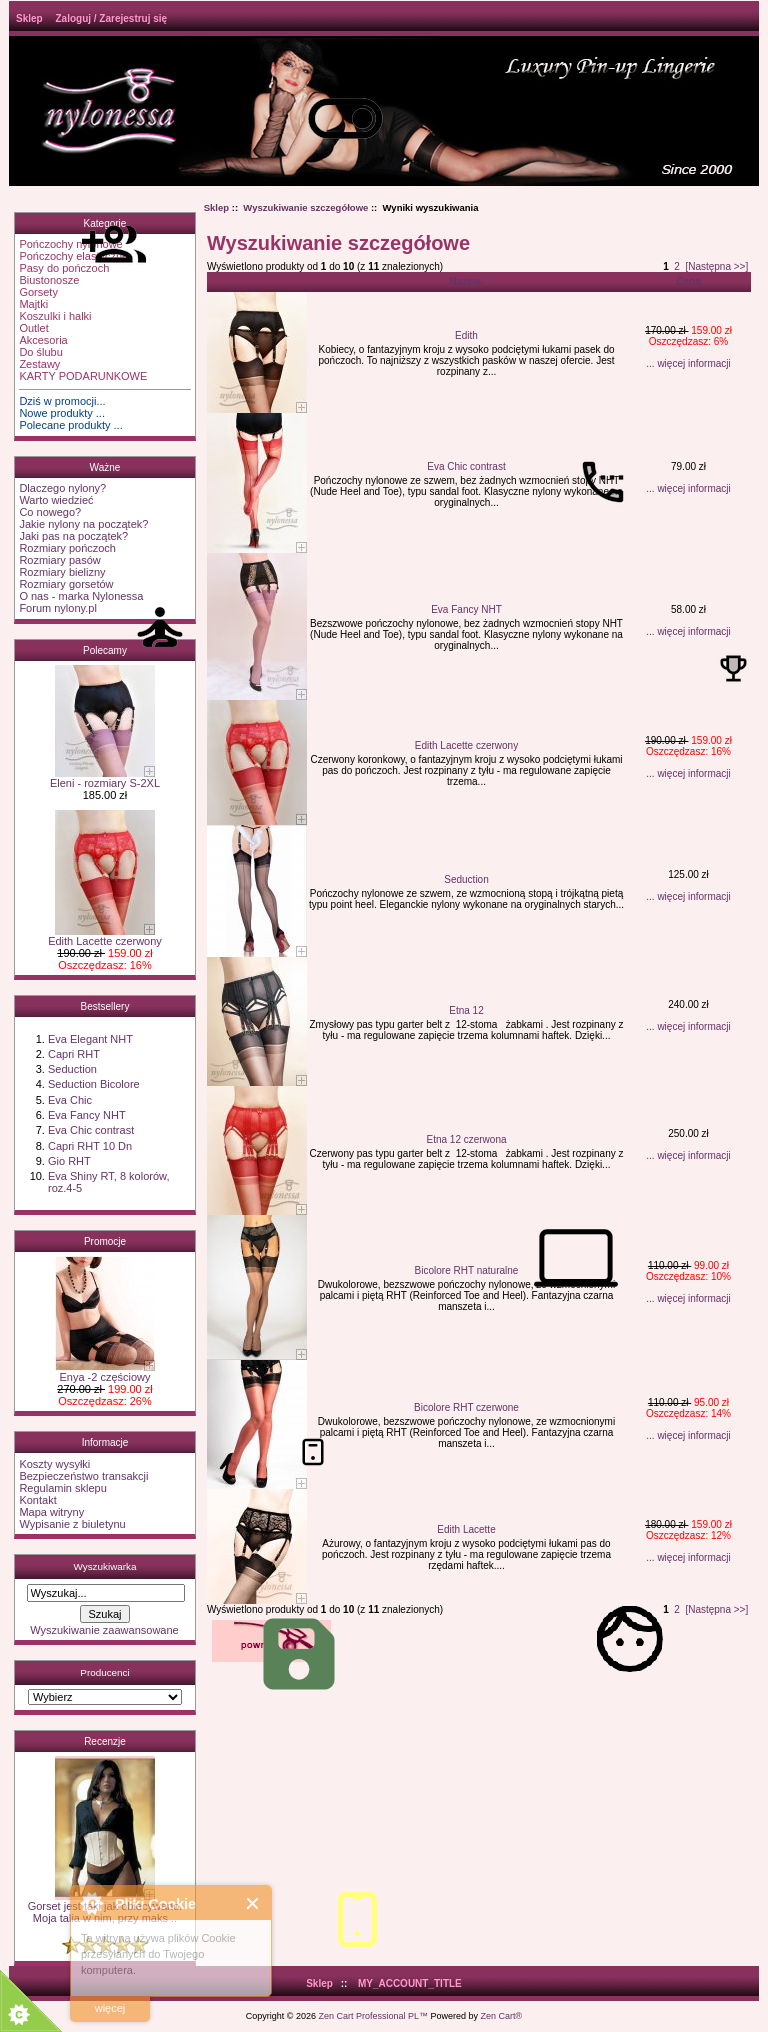 The image size is (768, 2032). I want to click on access meditation or mindfulness features, so click(160, 627).